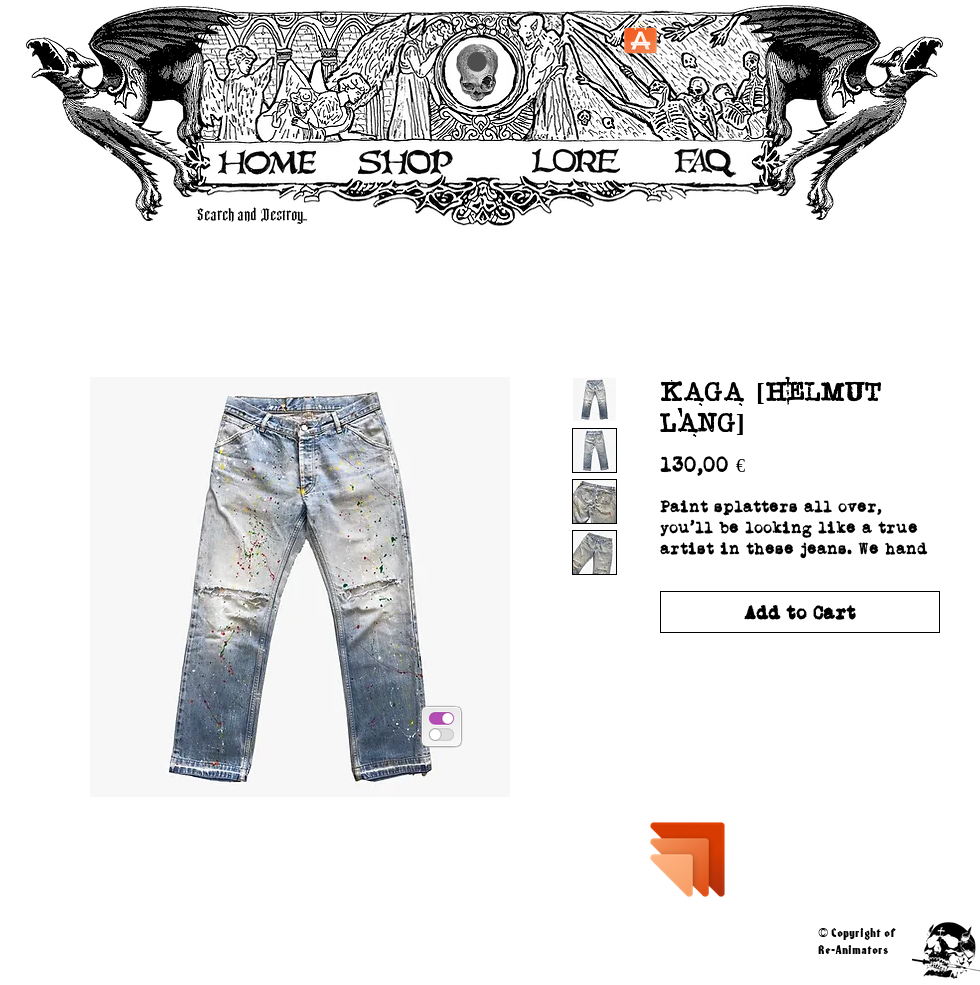 The height and width of the screenshot is (985, 980). What do you see at coordinates (687, 859) in the screenshot?
I see `open the marketing app` at bounding box center [687, 859].